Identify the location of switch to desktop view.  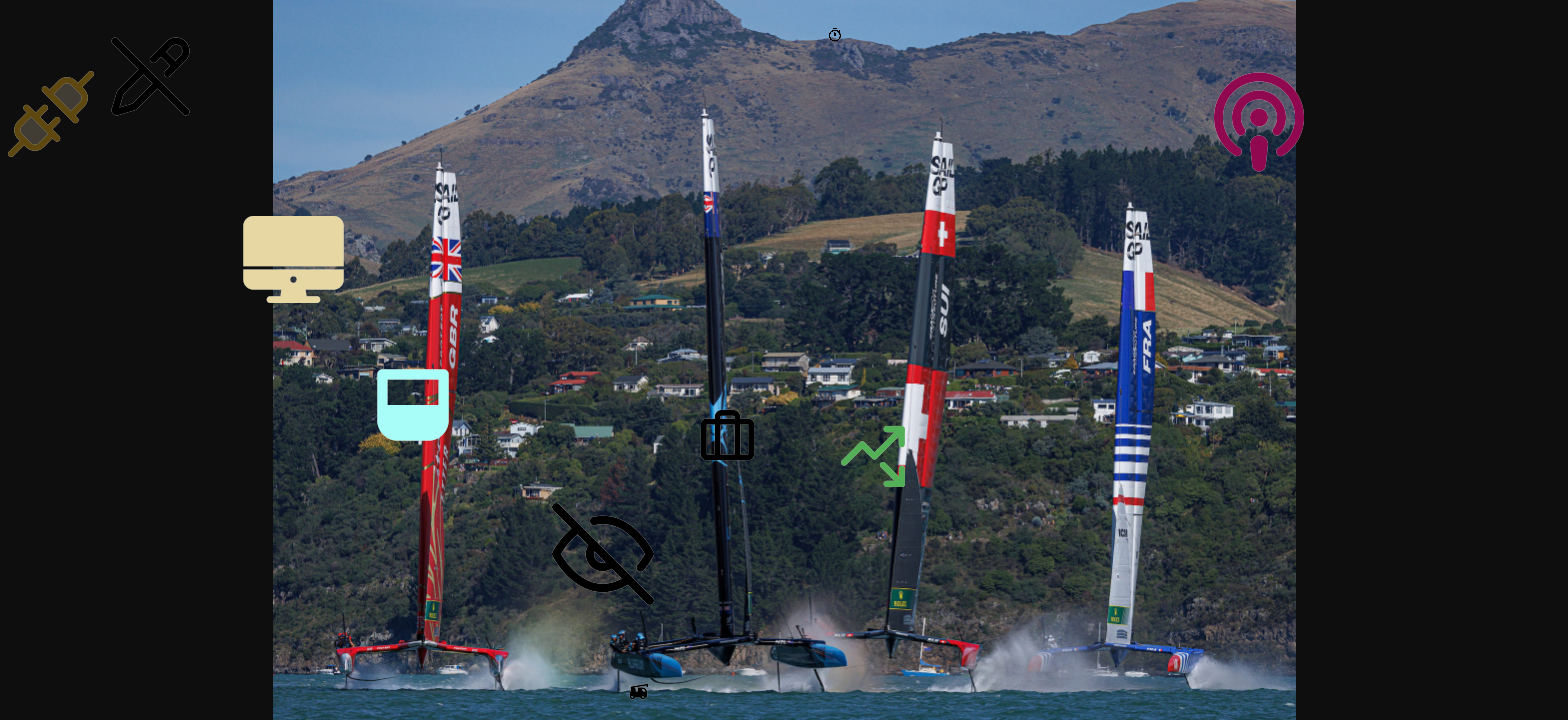
(293, 259).